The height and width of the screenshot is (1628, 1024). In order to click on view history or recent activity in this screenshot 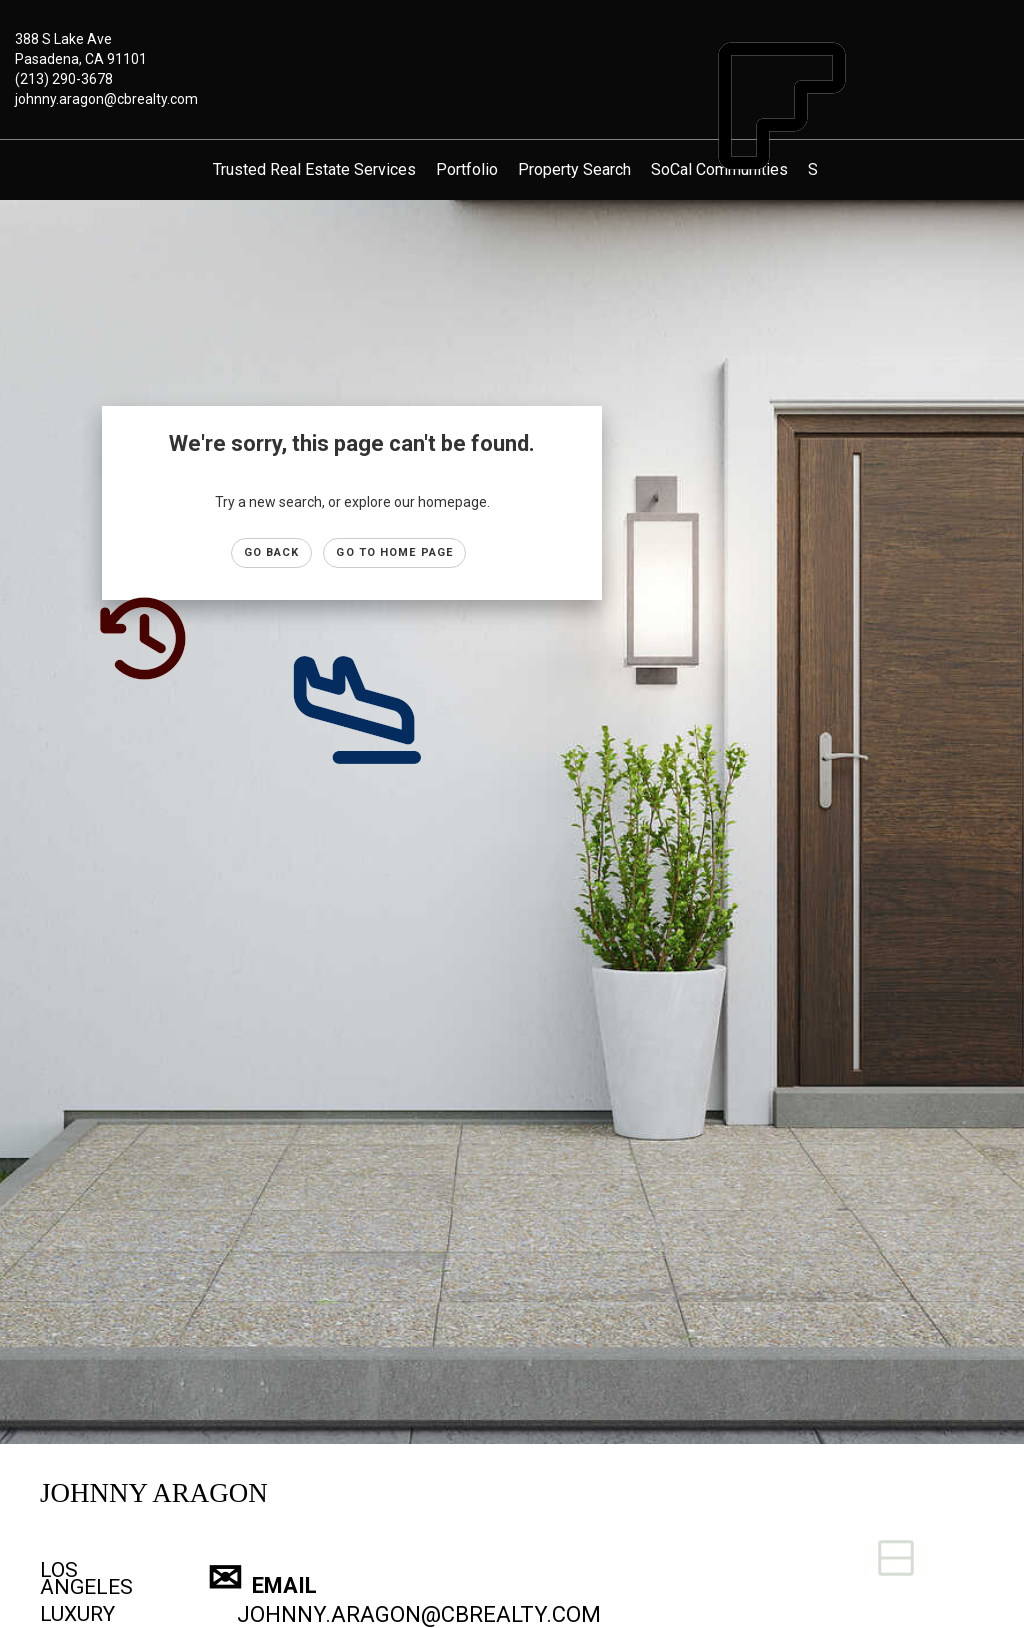, I will do `click(144, 638)`.